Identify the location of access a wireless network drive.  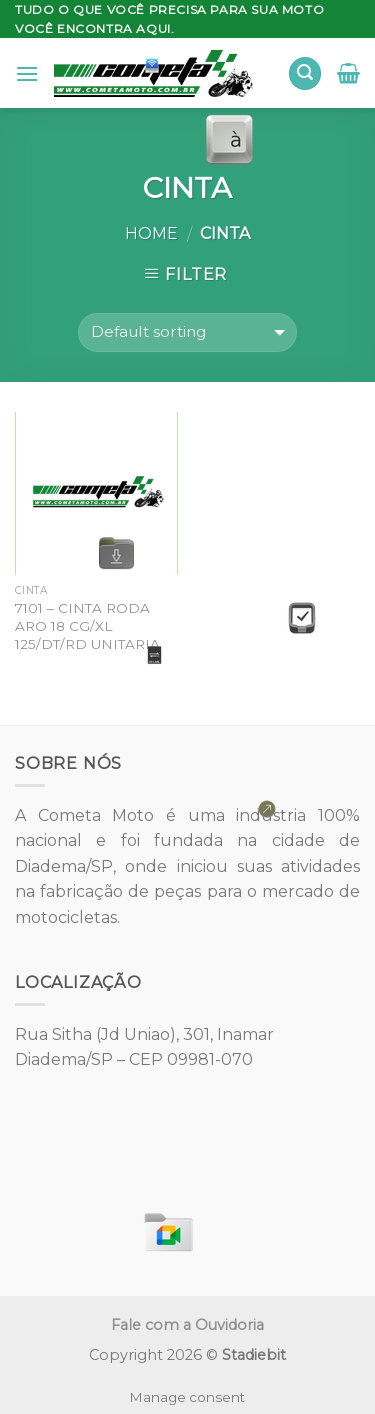
(152, 66).